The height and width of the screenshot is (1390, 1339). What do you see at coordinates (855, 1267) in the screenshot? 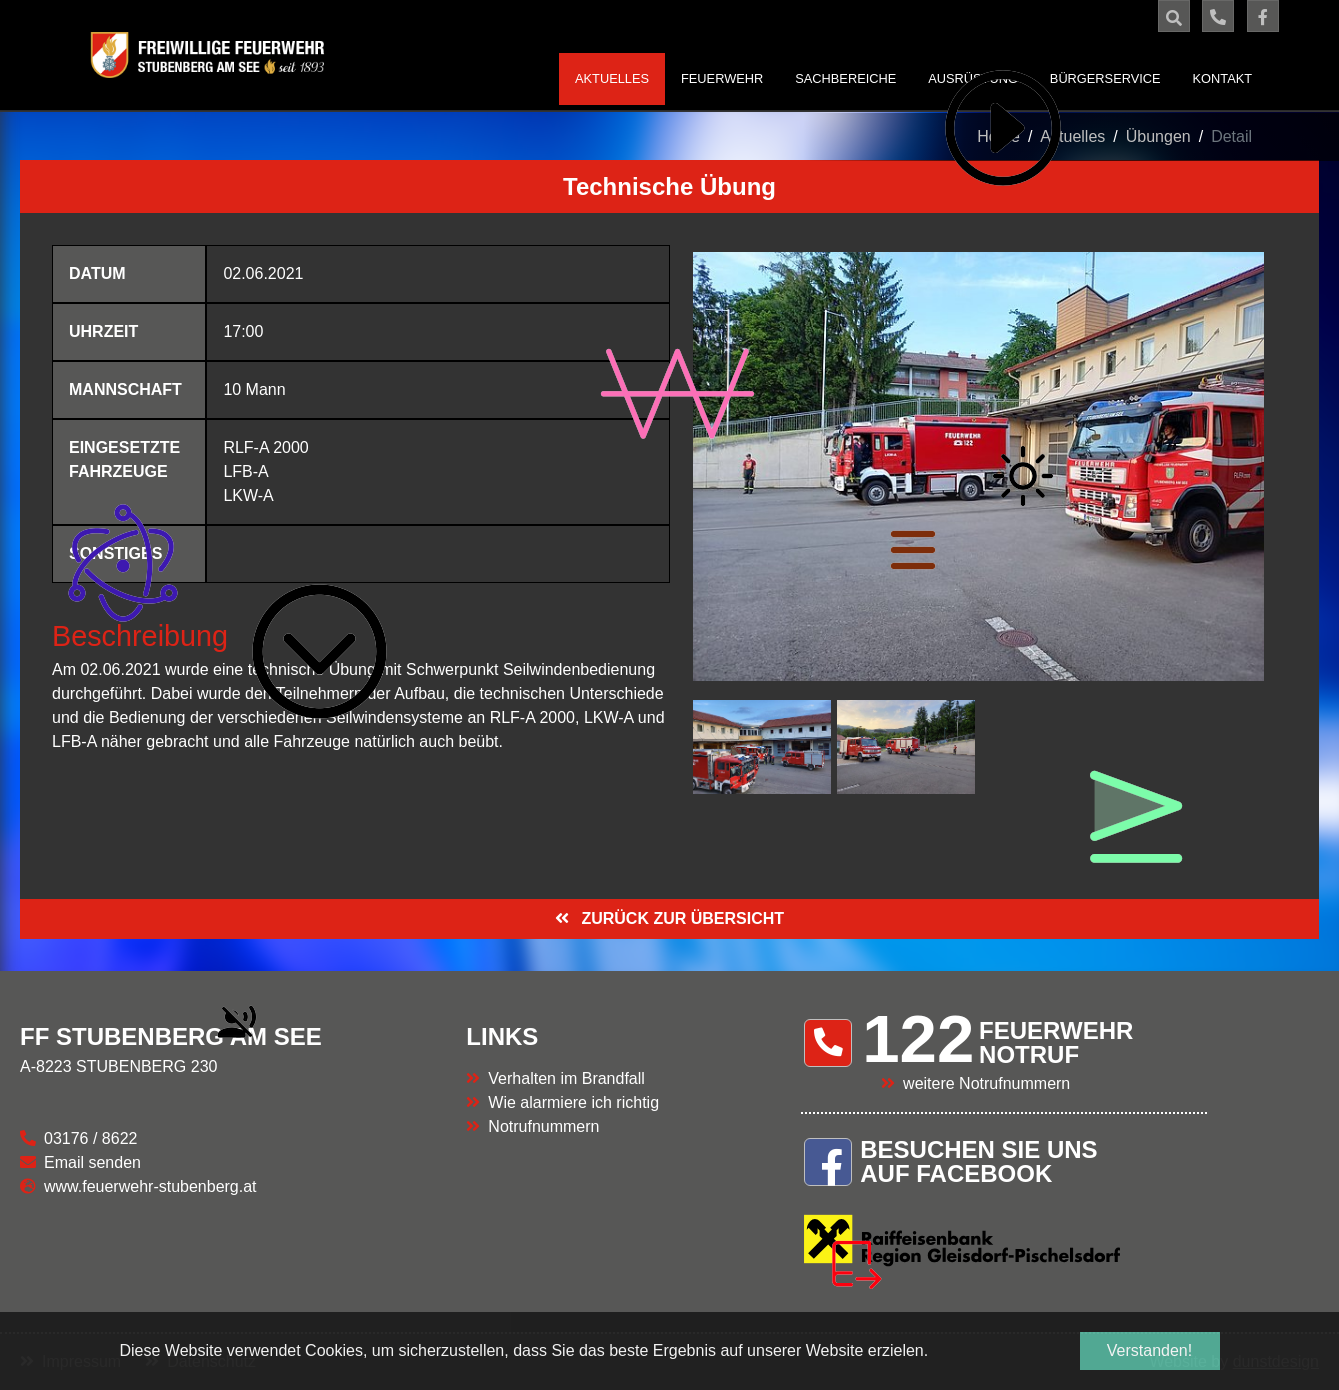
I see `pull changes from a remote repository` at bounding box center [855, 1267].